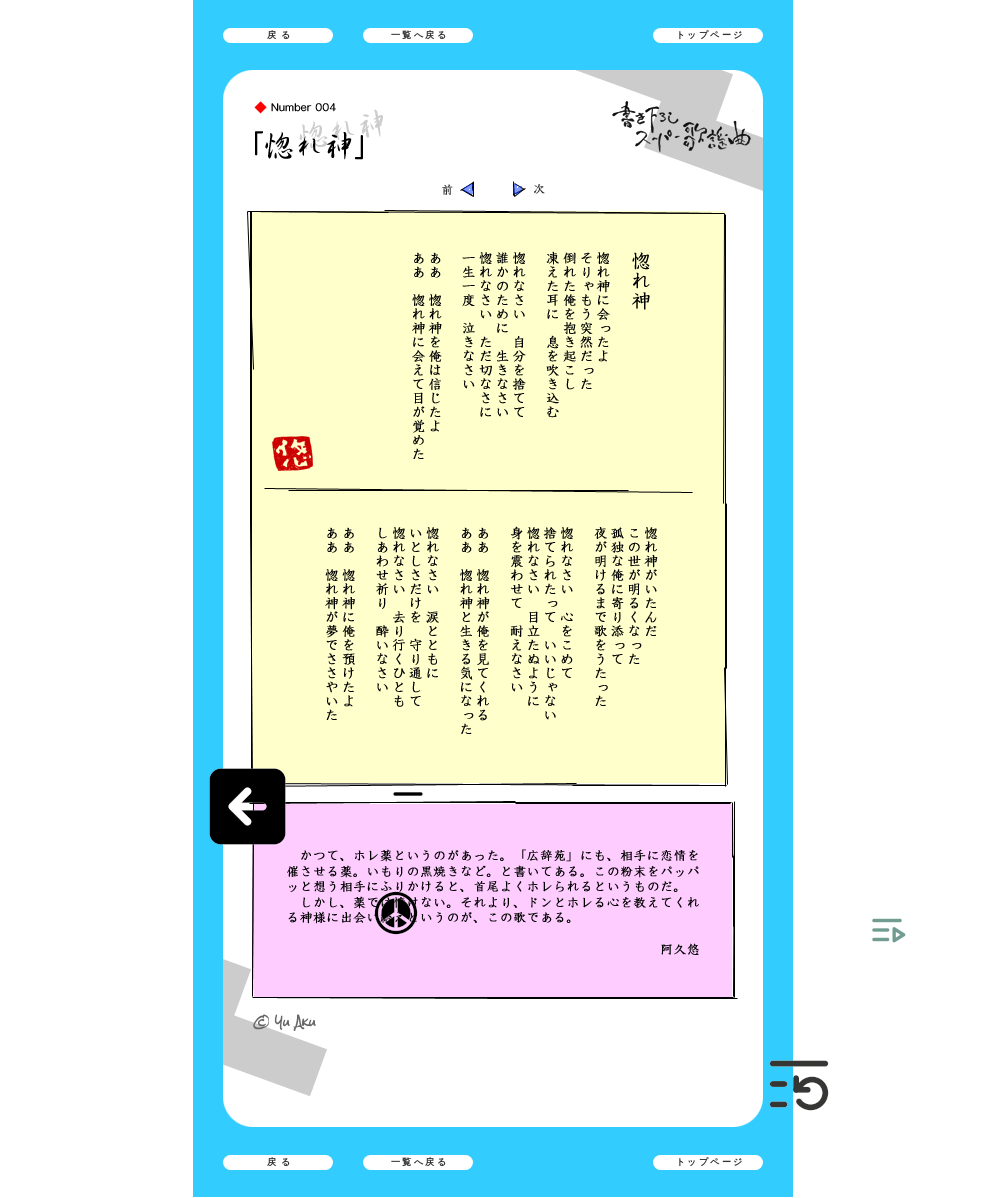 This screenshot has width=985, height=1198. What do you see at coordinates (396, 913) in the screenshot?
I see `indicates a peaceful or non-violent mode` at bounding box center [396, 913].